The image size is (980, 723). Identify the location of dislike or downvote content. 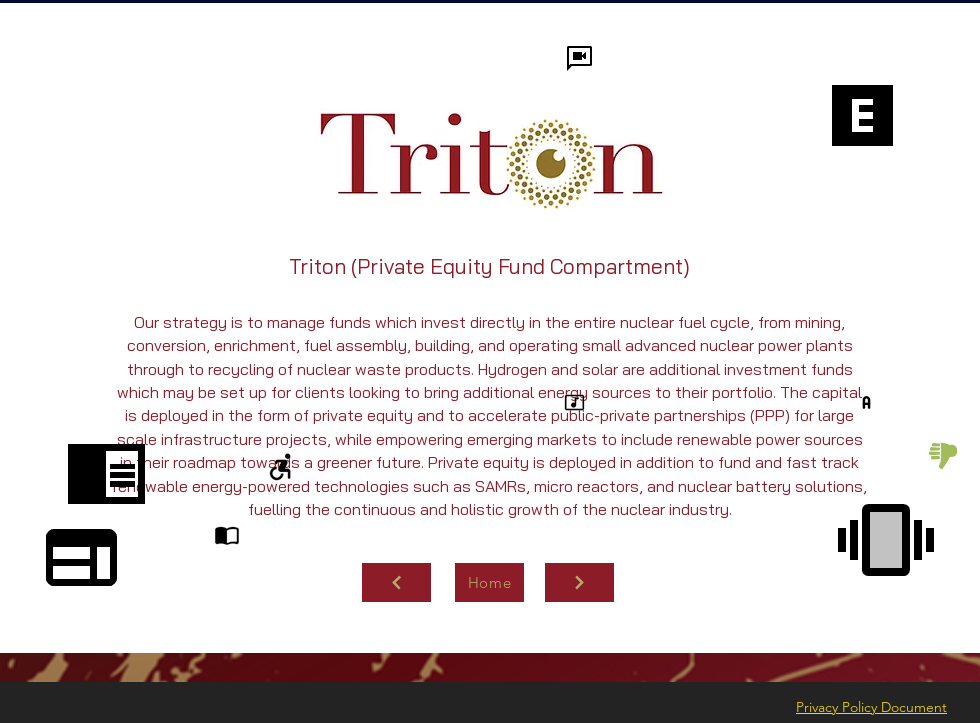
(943, 456).